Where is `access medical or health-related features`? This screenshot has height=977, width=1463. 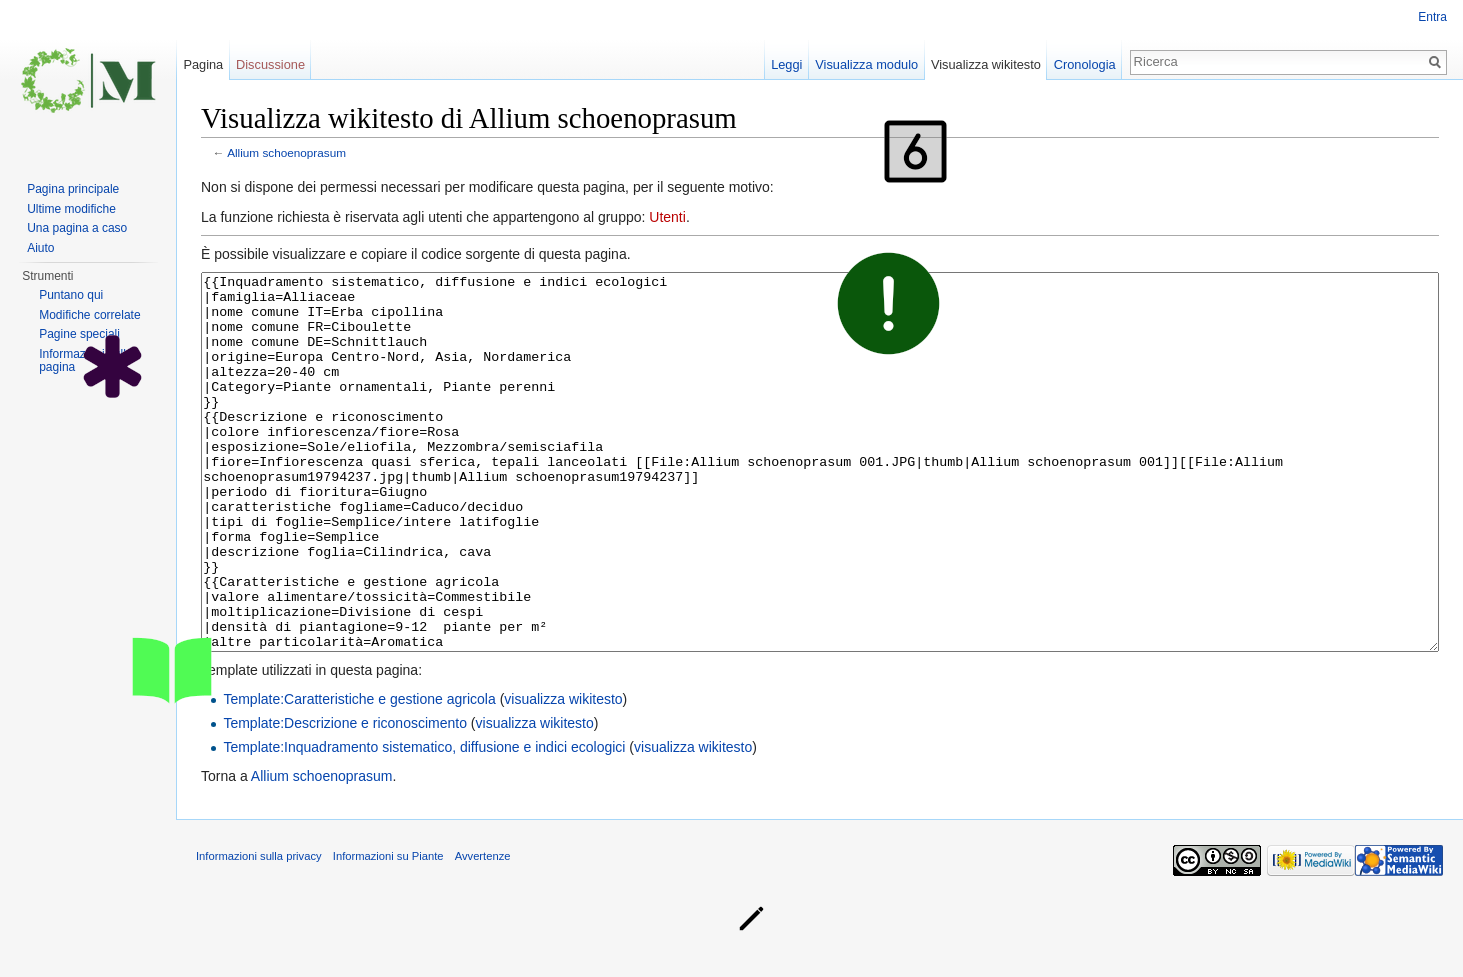
access medical or health-related features is located at coordinates (112, 366).